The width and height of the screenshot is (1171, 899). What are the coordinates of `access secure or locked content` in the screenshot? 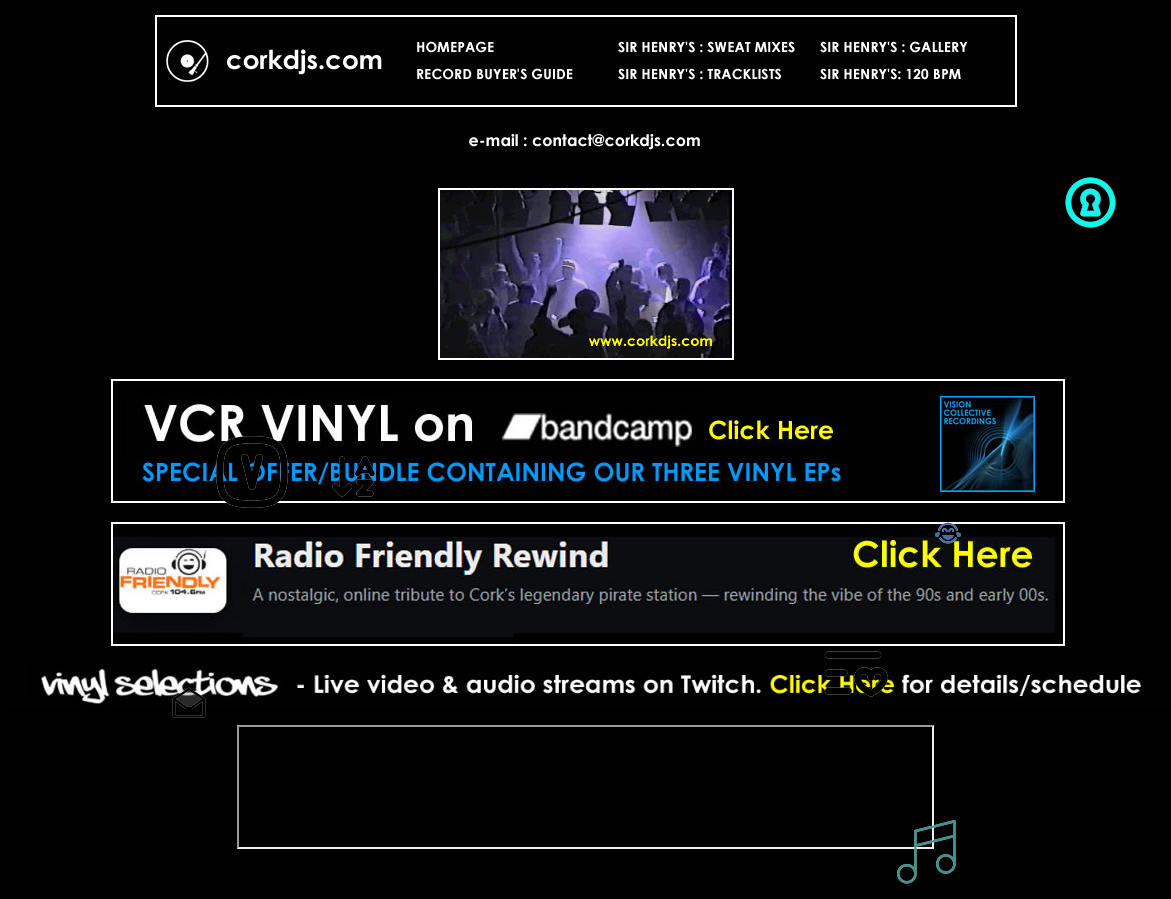 It's located at (1090, 202).